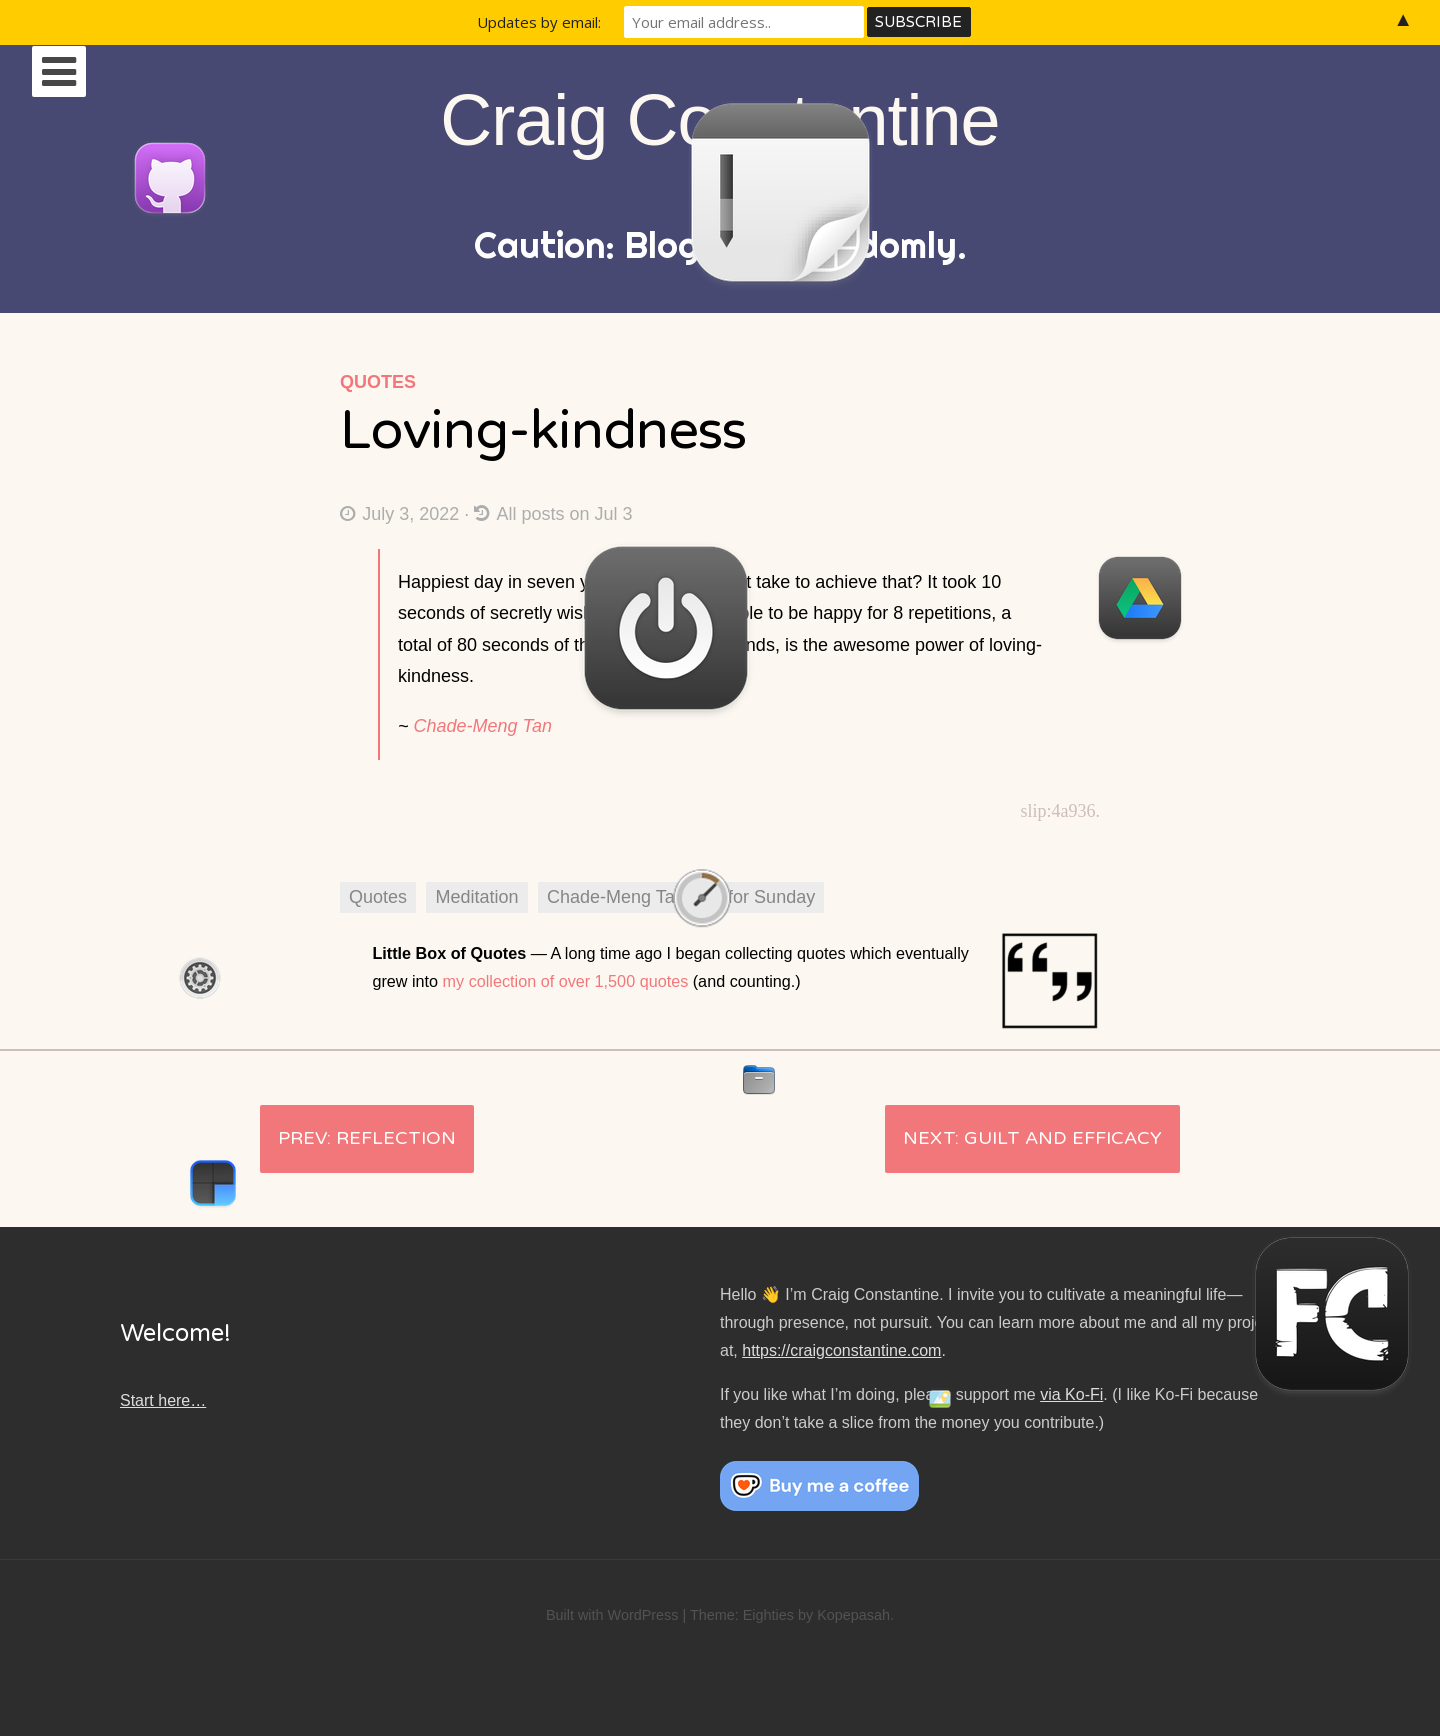 Image resolution: width=1440 pixels, height=1736 pixels. I want to click on open session or power settings, so click(666, 628).